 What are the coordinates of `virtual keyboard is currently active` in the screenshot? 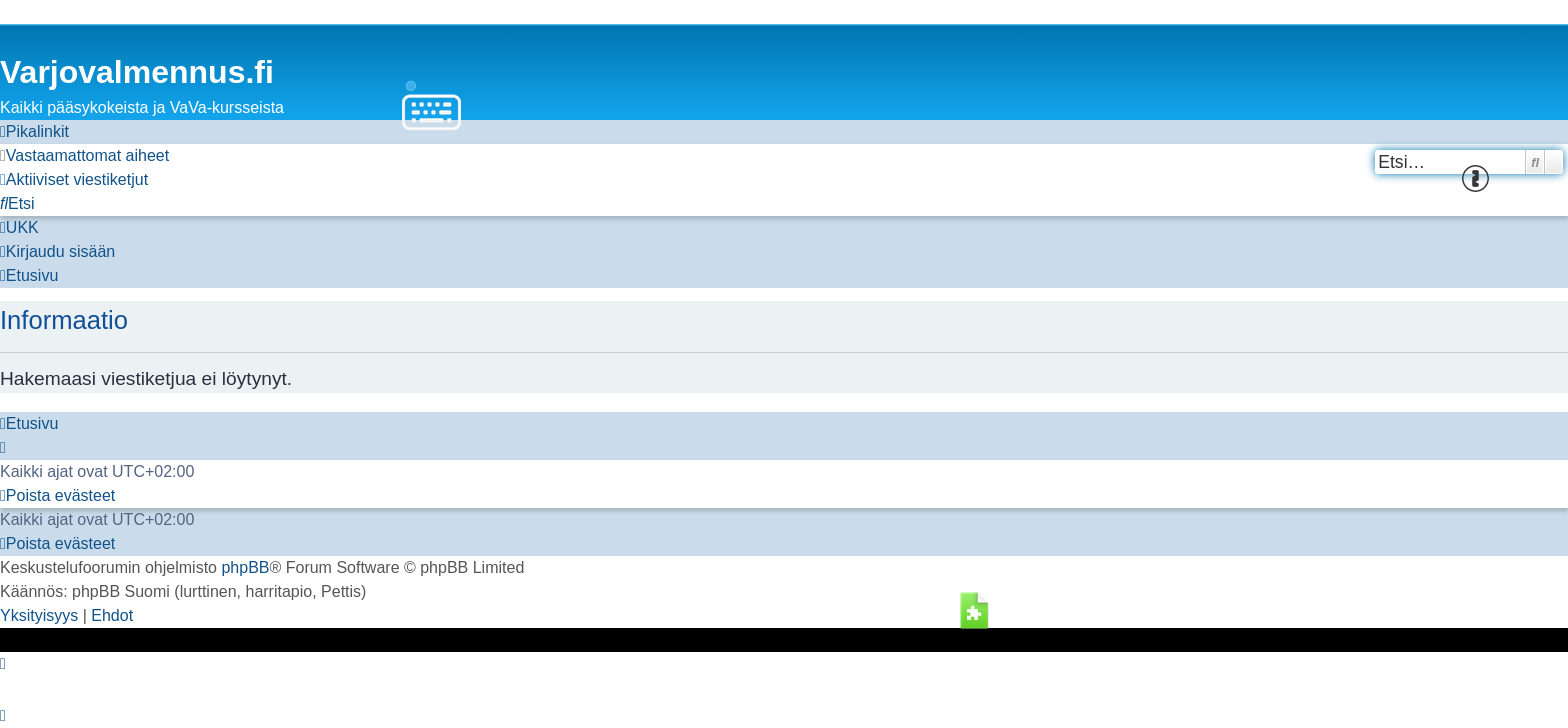 It's located at (431, 105).